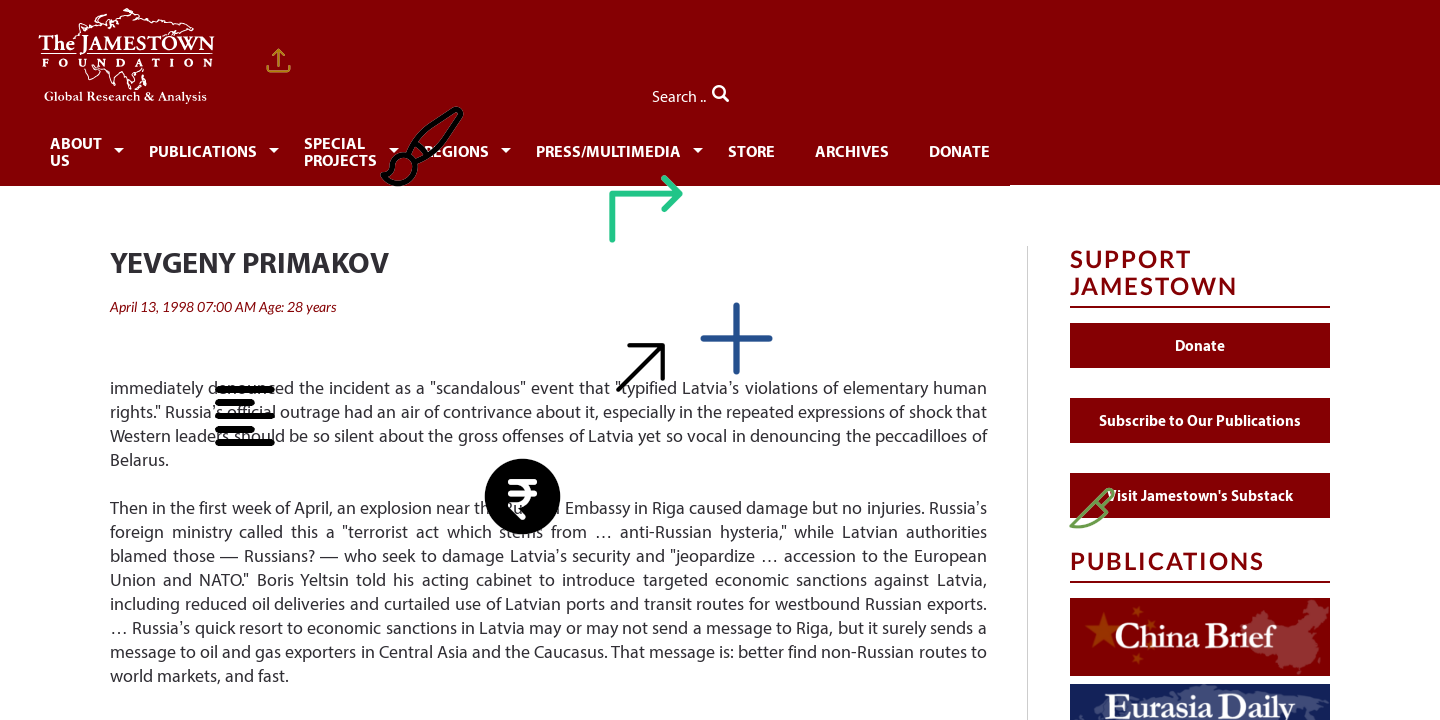  I want to click on open link in new tab or window, so click(640, 367).